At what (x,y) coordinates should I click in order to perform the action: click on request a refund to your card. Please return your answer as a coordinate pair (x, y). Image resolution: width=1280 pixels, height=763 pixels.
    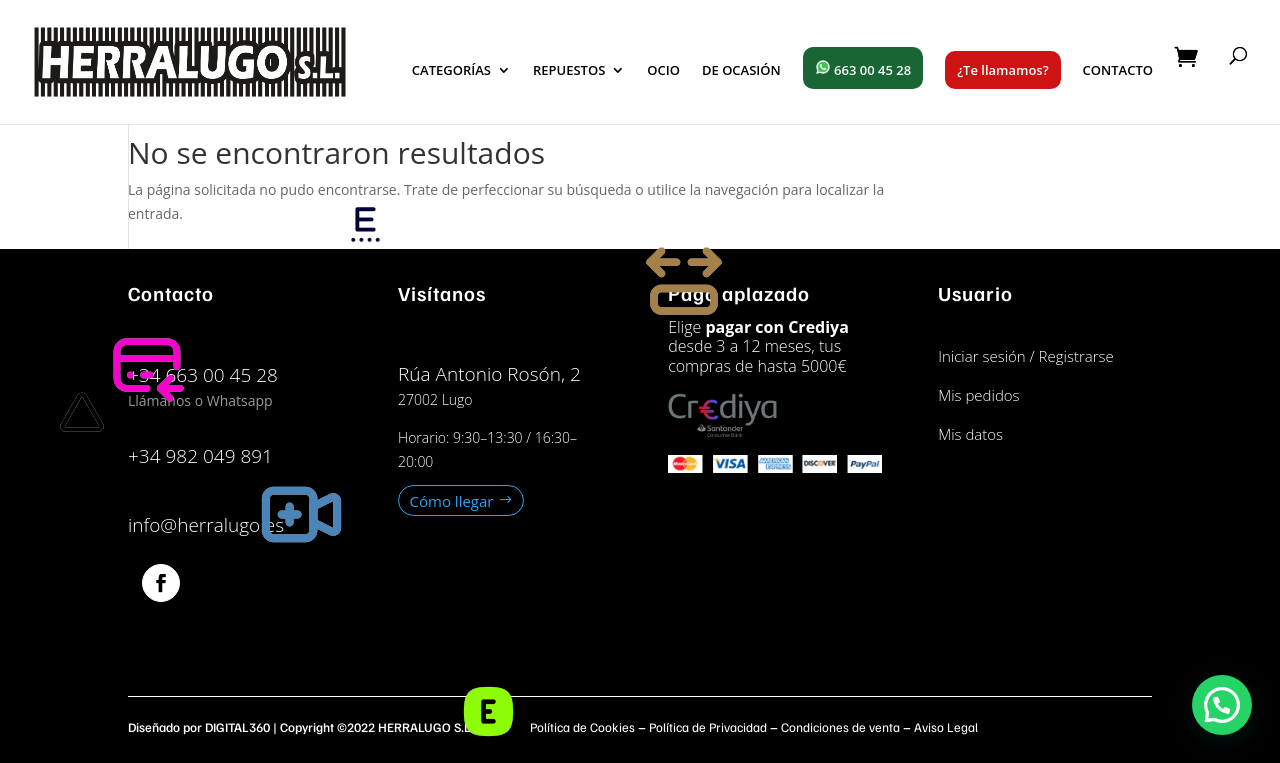
    Looking at the image, I should click on (147, 365).